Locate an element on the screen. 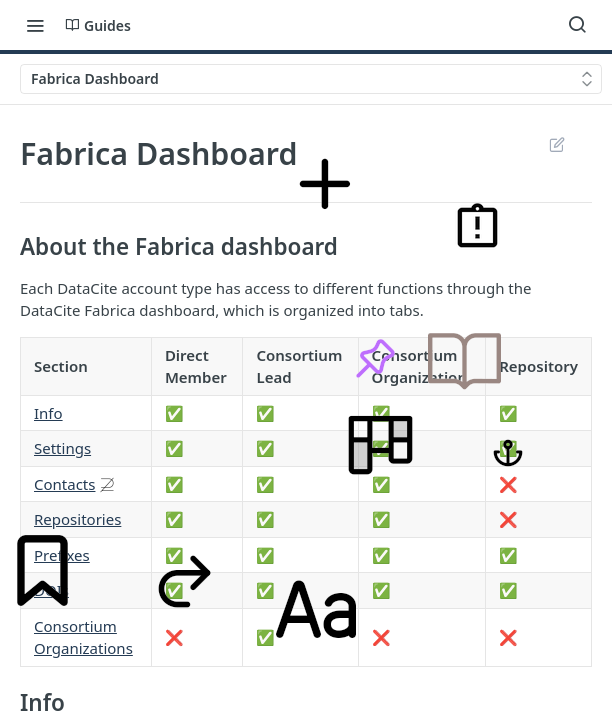 The height and width of the screenshot is (720, 612). navigate to anchor point or bookmark is located at coordinates (508, 453).